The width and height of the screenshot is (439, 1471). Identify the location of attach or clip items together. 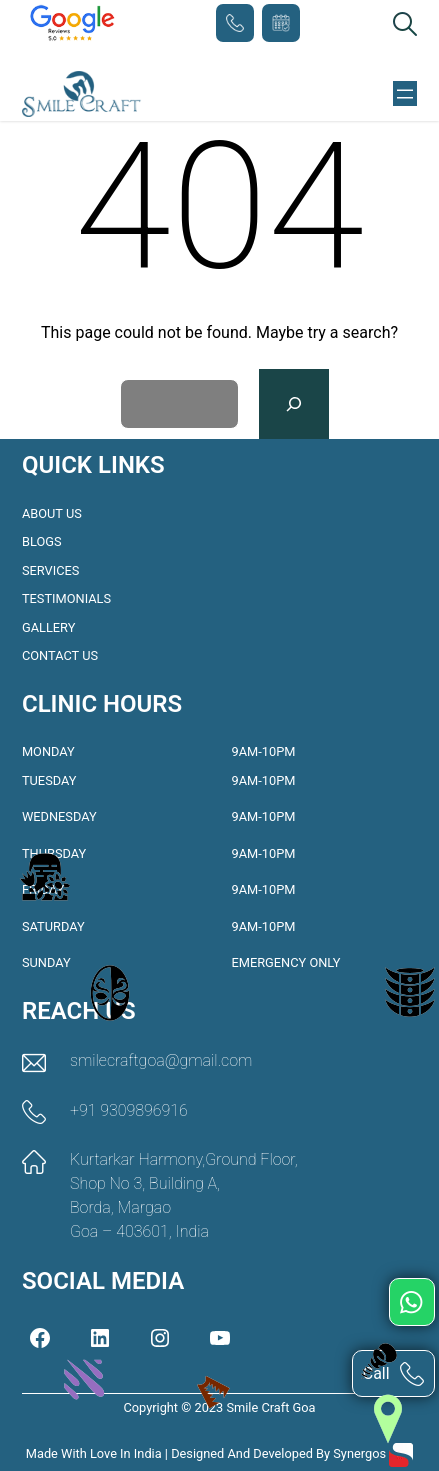
(213, 1392).